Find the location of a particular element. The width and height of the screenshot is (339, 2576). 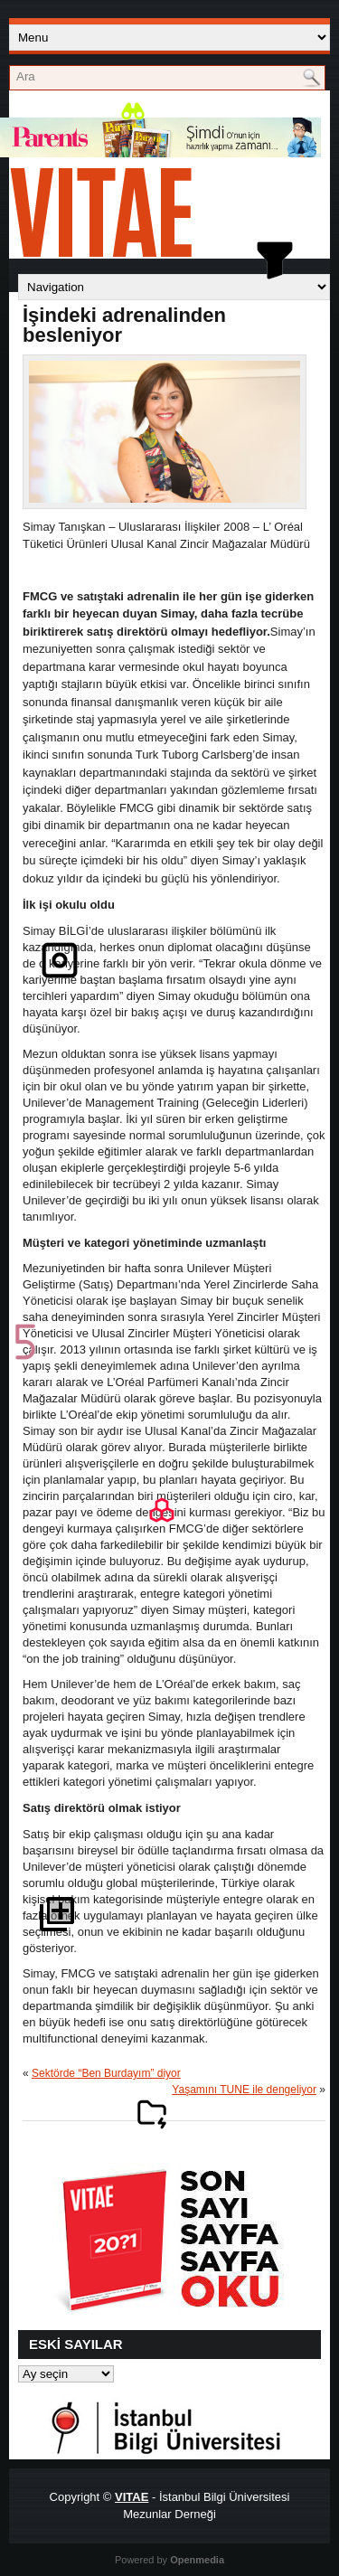

filter or sort content is located at coordinates (275, 259).